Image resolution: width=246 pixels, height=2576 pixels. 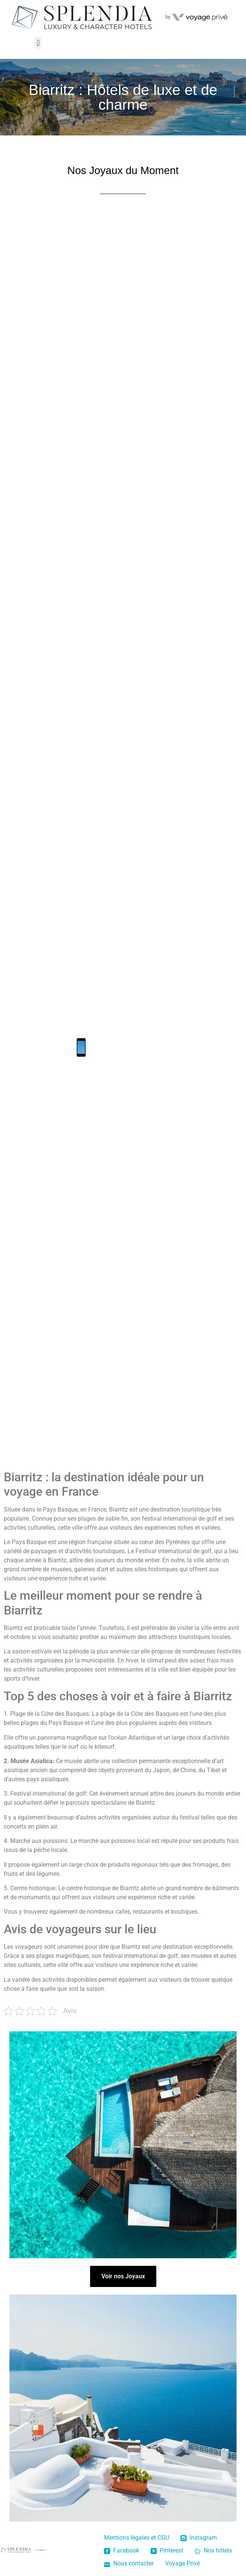 I want to click on iPhone 5c device icon for system identification, so click(x=81, y=1047).